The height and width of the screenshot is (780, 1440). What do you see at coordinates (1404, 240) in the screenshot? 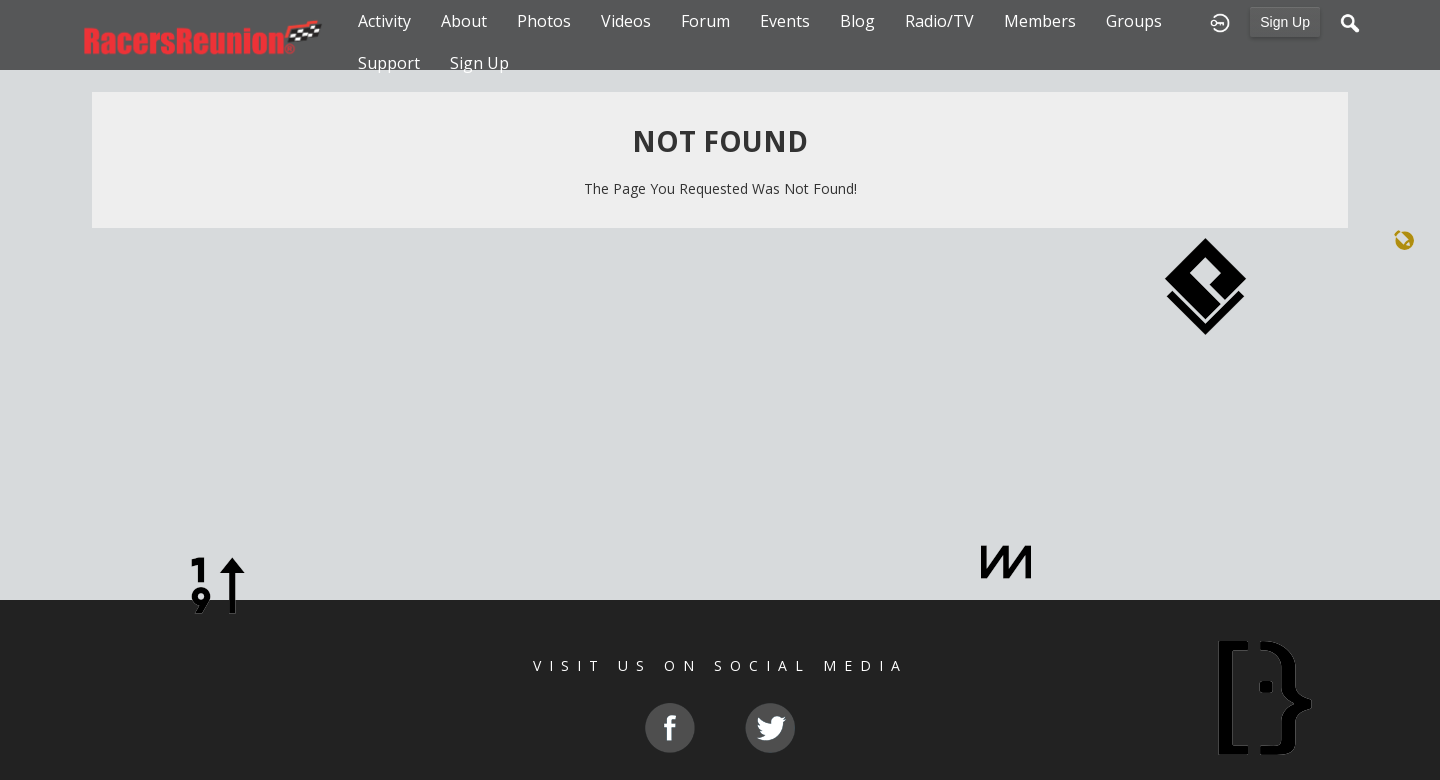
I see `open LiveJournal app` at bounding box center [1404, 240].